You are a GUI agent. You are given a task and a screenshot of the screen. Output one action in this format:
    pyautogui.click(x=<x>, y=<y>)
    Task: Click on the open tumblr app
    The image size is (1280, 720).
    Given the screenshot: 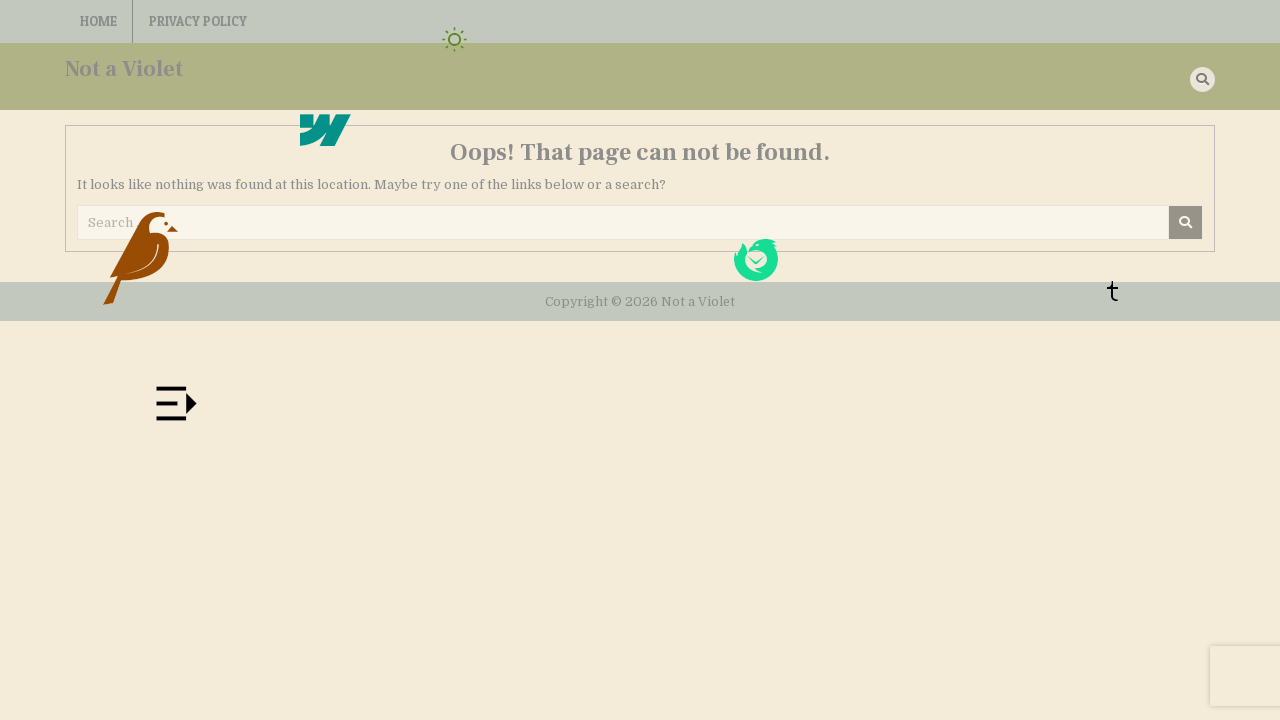 What is the action you would take?
    pyautogui.click(x=1112, y=291)
    